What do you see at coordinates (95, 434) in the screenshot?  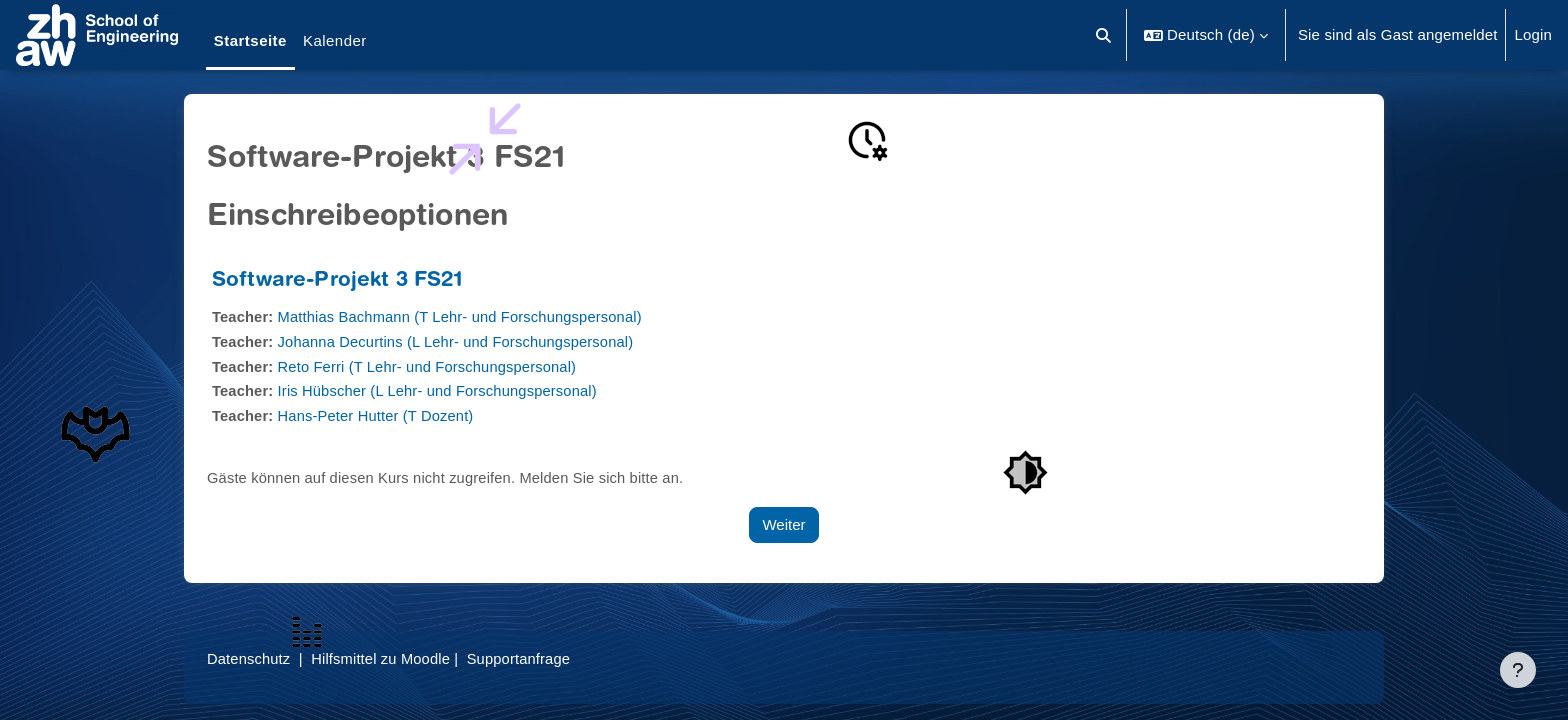 I see `toggle dark mode or night theme` at bounding box center [95, 434].